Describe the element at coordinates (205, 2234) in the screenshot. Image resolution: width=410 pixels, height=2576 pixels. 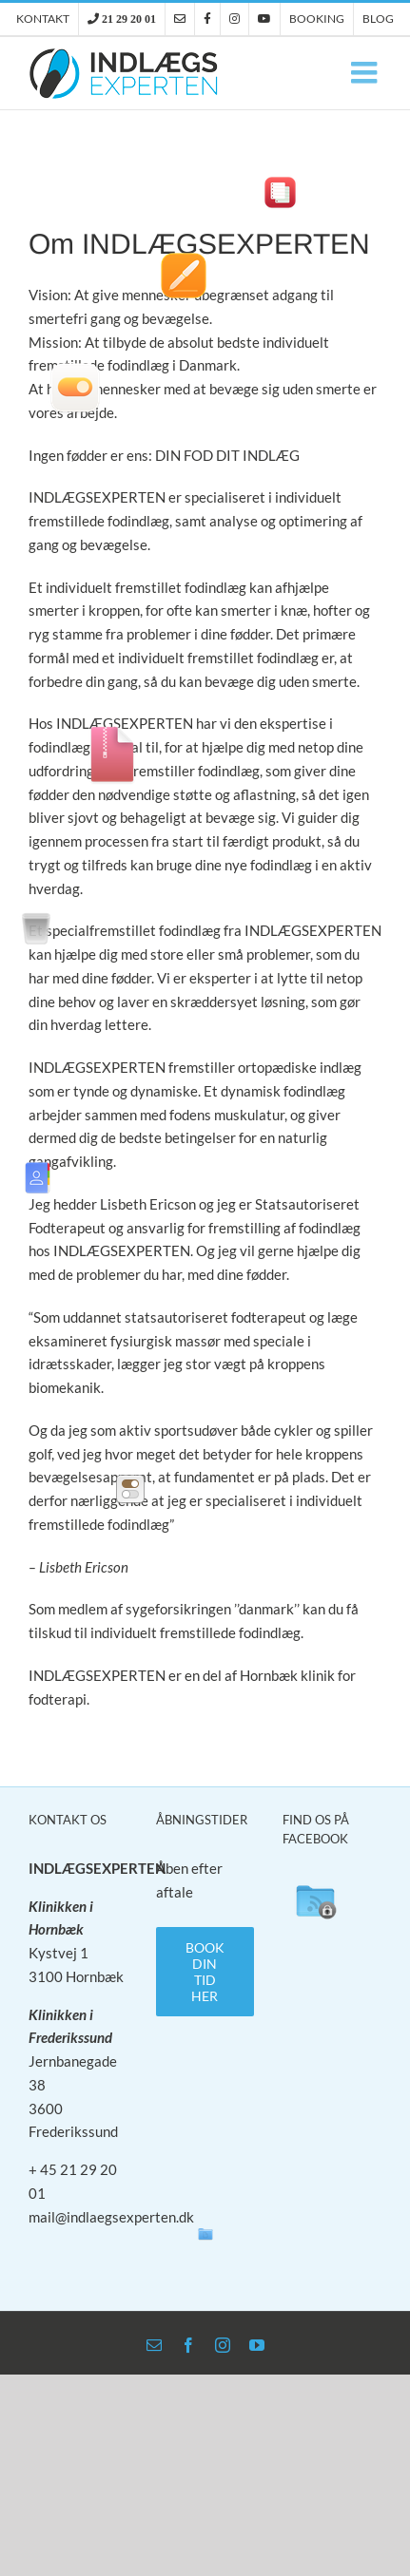
I see `open your documents folder` at that location.